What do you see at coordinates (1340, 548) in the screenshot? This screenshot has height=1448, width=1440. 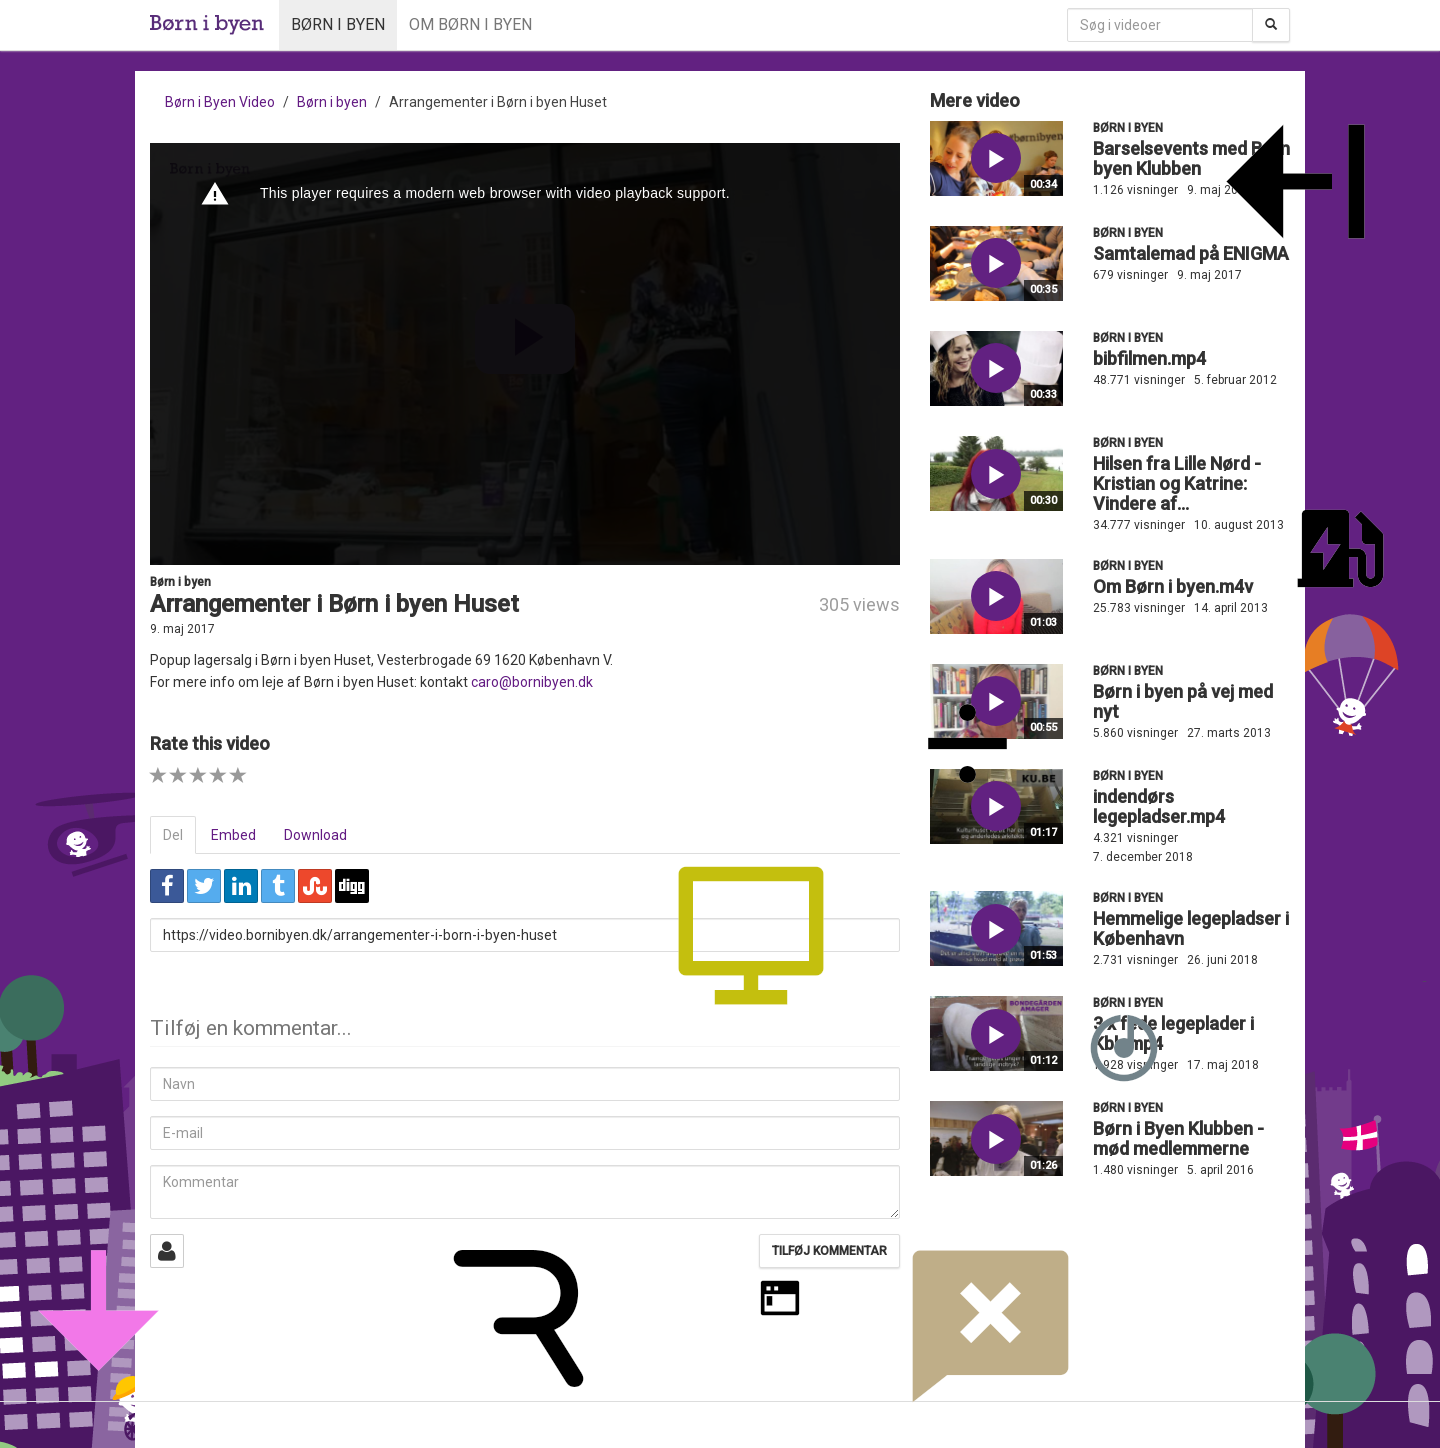 I see `find nearby EV charging stations` at bounding box center [1340, 548].